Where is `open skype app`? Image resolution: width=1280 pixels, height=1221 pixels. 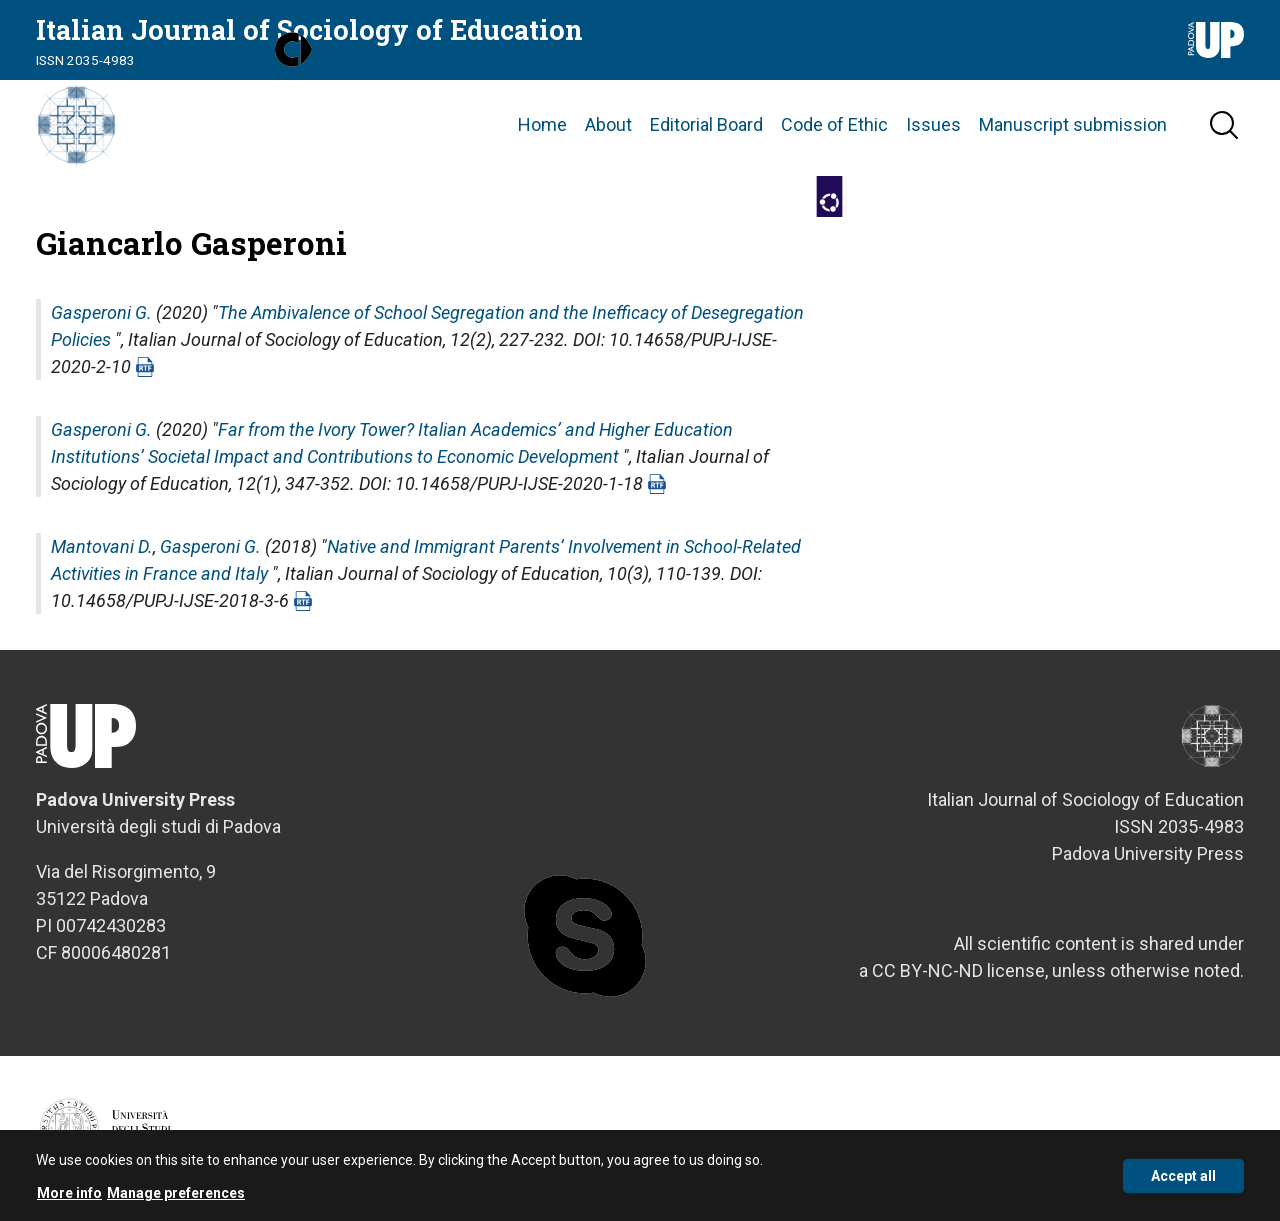 open skype app is located at coordinates (585, 936).